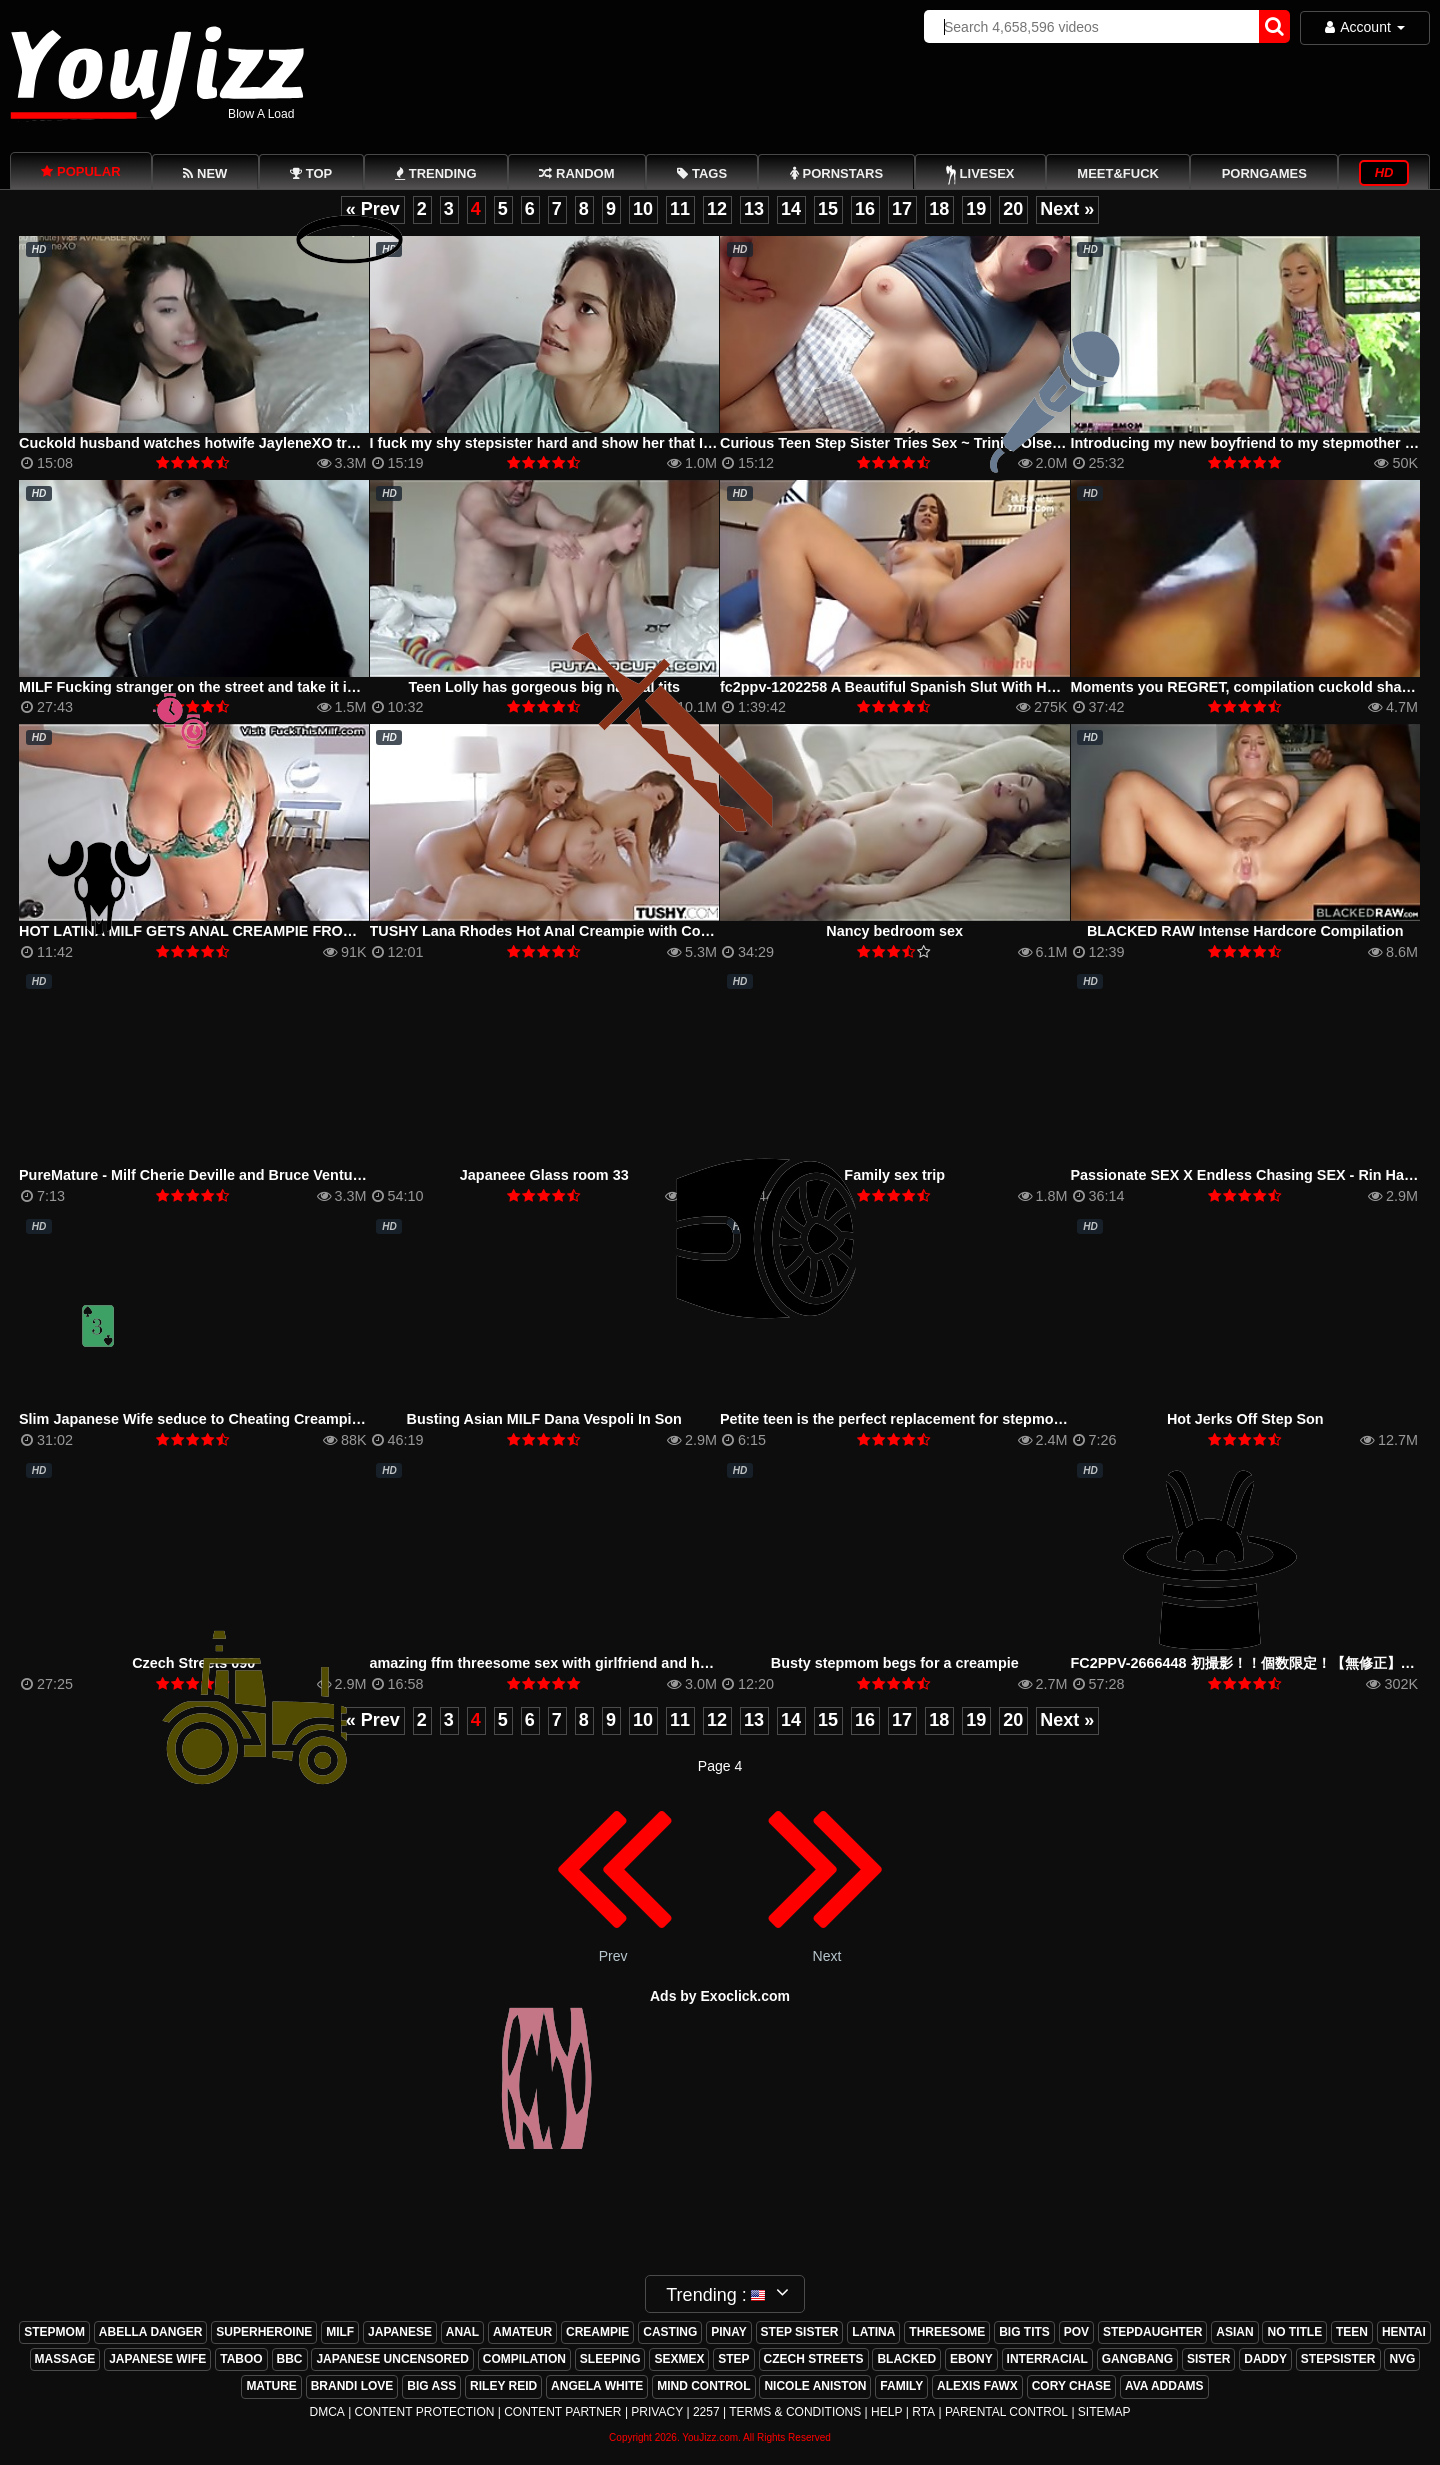  I want to click on indicates a pit or trap hazard in gameplay, so click(349, 239).